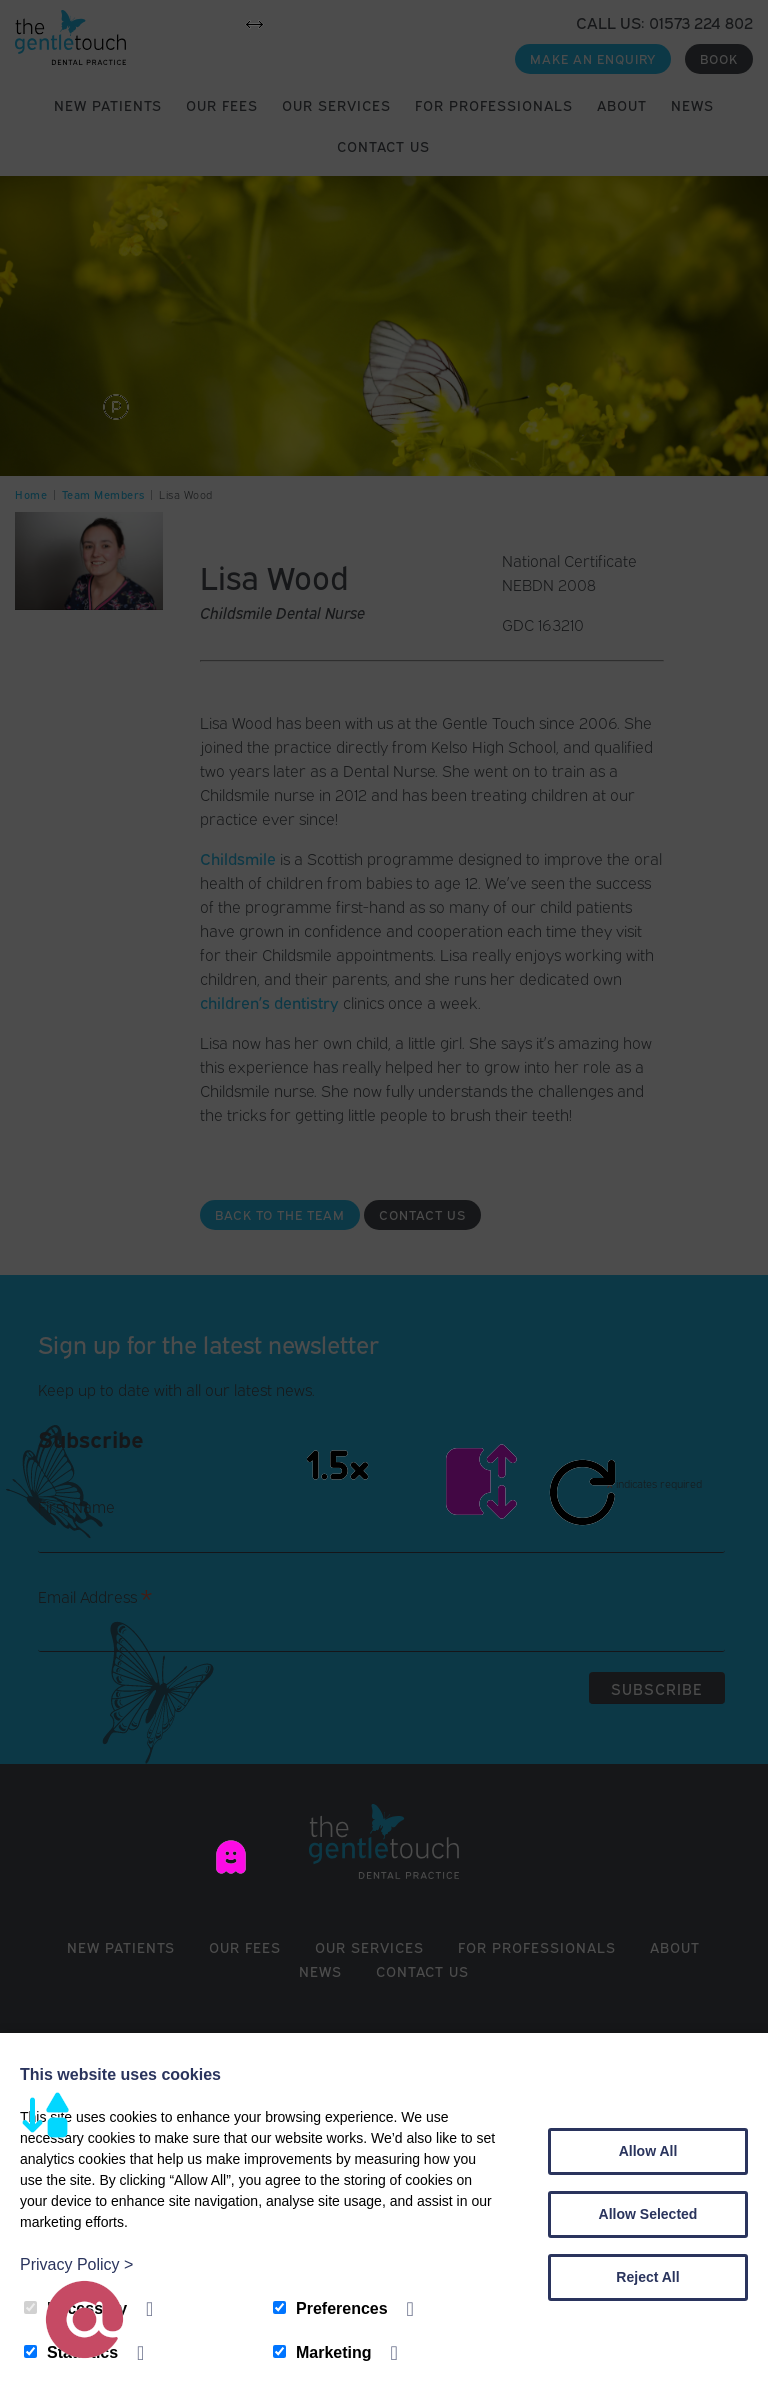 This screenshot has width=768, height=2395. Describe the element at coordinates (45, 2115) in the screenshot. I see `sort items by shape in descending order` at that location.